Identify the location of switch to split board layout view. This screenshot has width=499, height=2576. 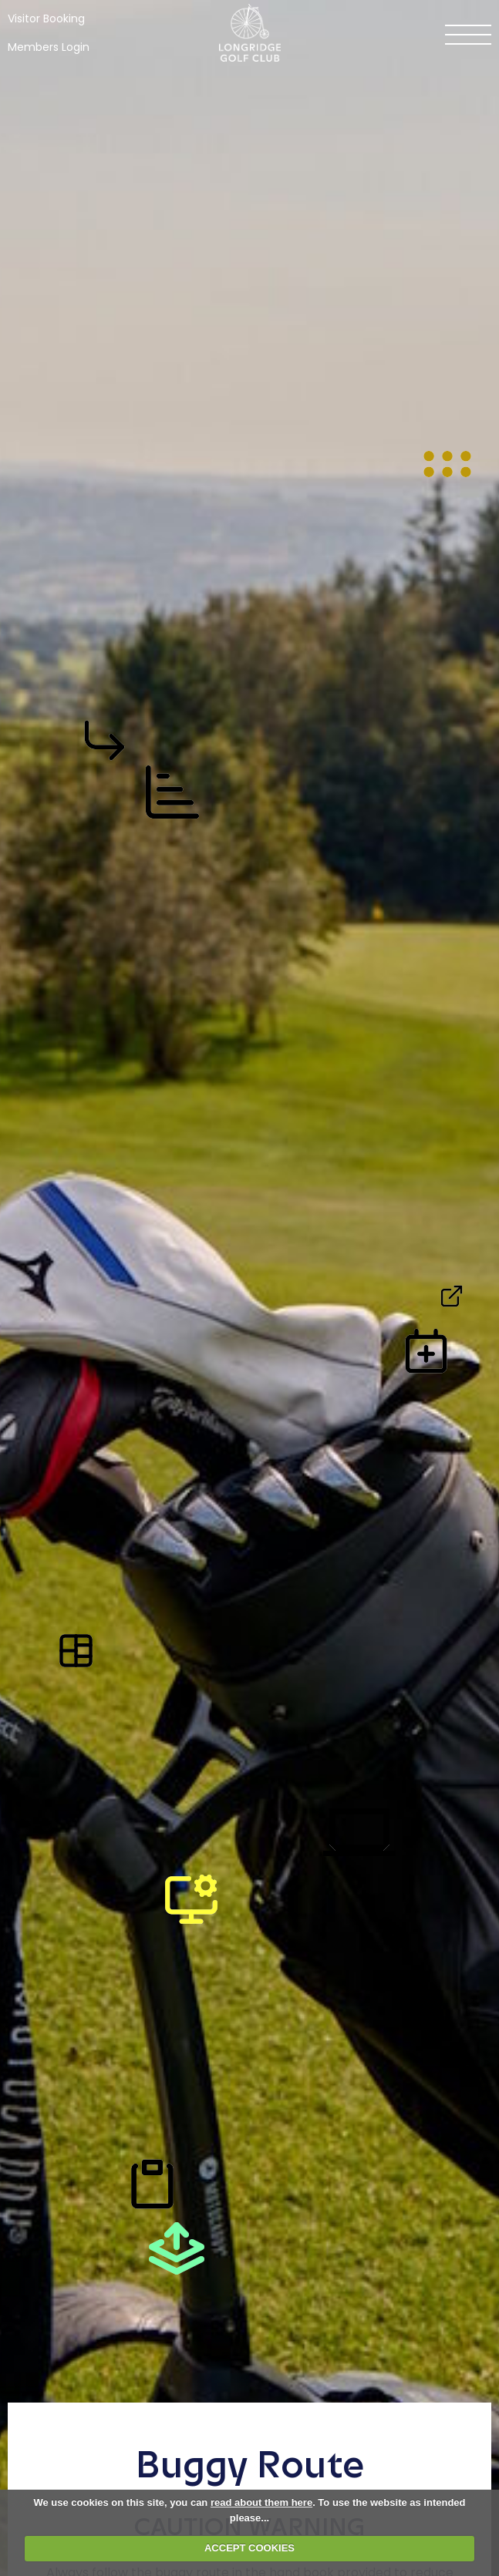
(76, 1650).